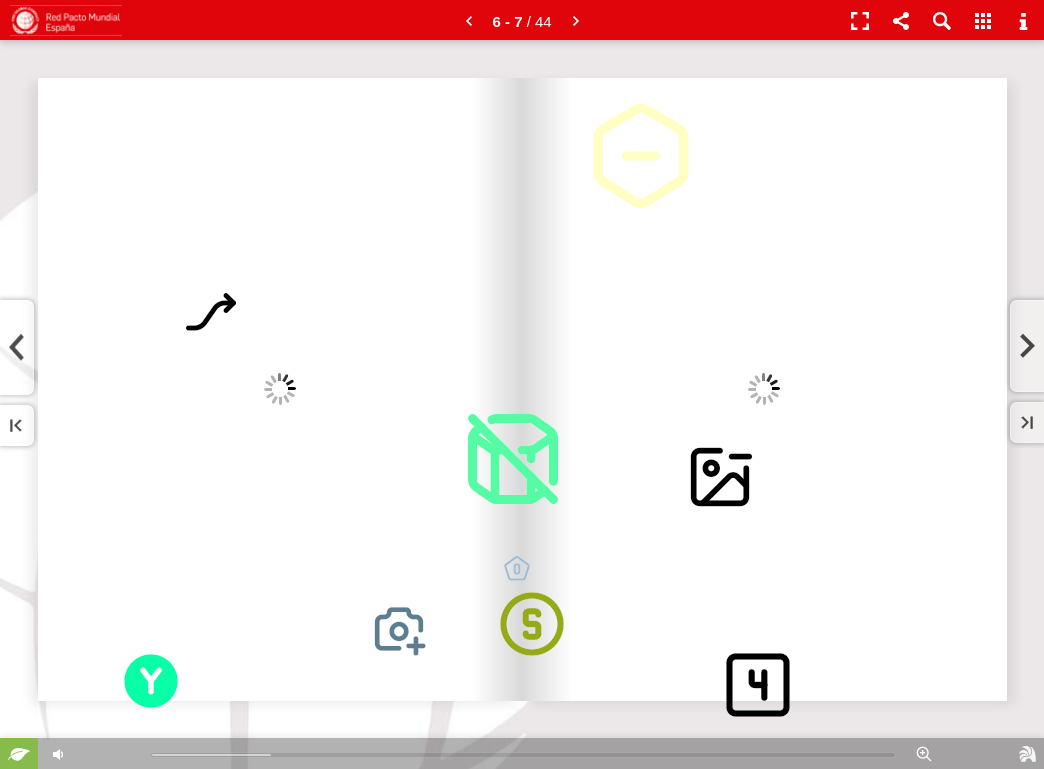  What do you see at coordinates (399, 629) in the screenshot?
I see `add a new photo` at bounding box center [399, 629].